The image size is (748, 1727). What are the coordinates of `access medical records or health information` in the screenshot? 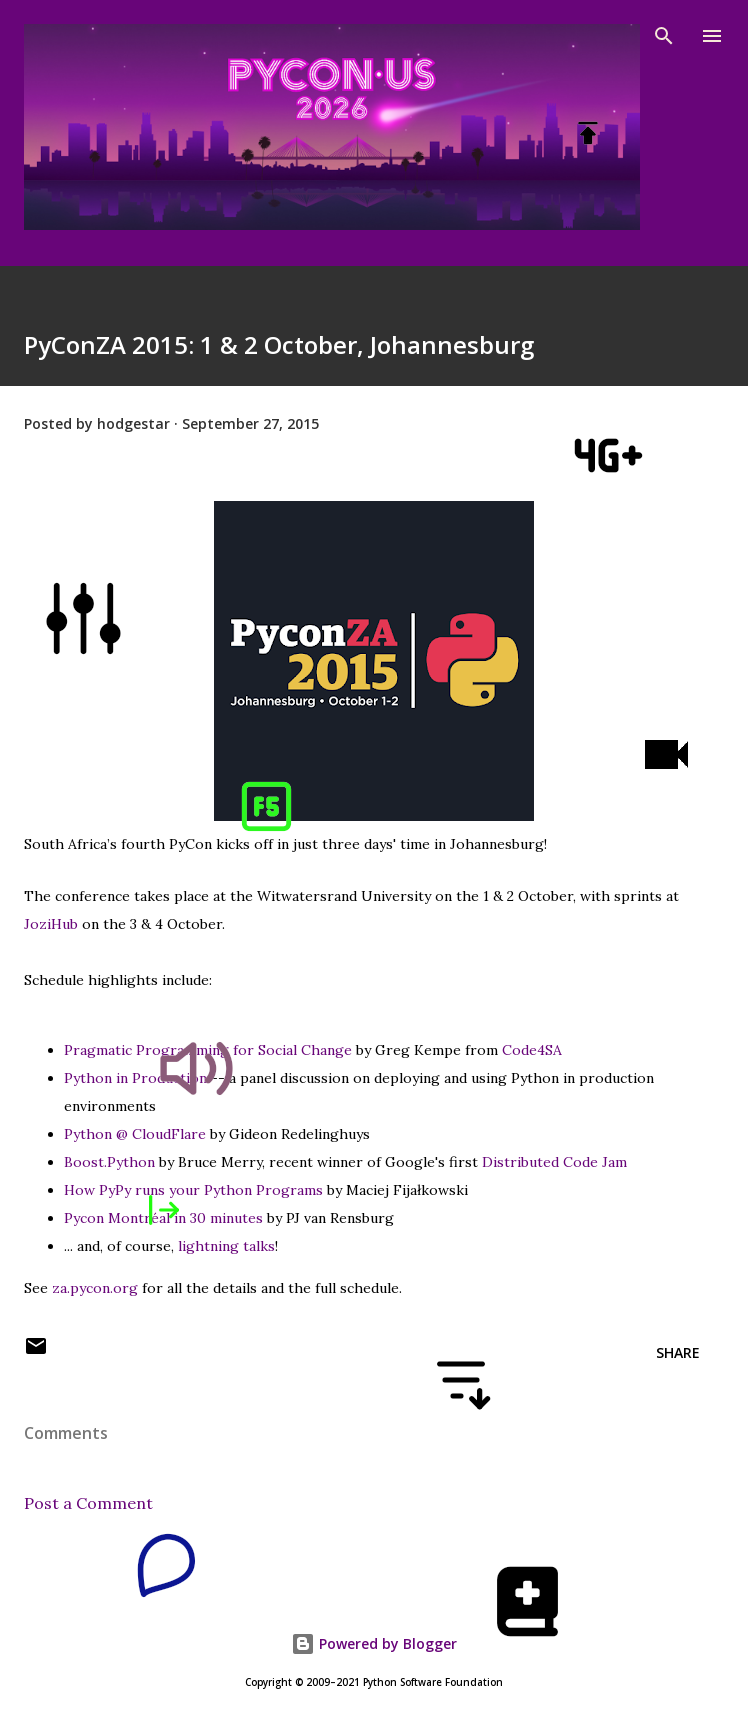 It's located at (527, 1601).